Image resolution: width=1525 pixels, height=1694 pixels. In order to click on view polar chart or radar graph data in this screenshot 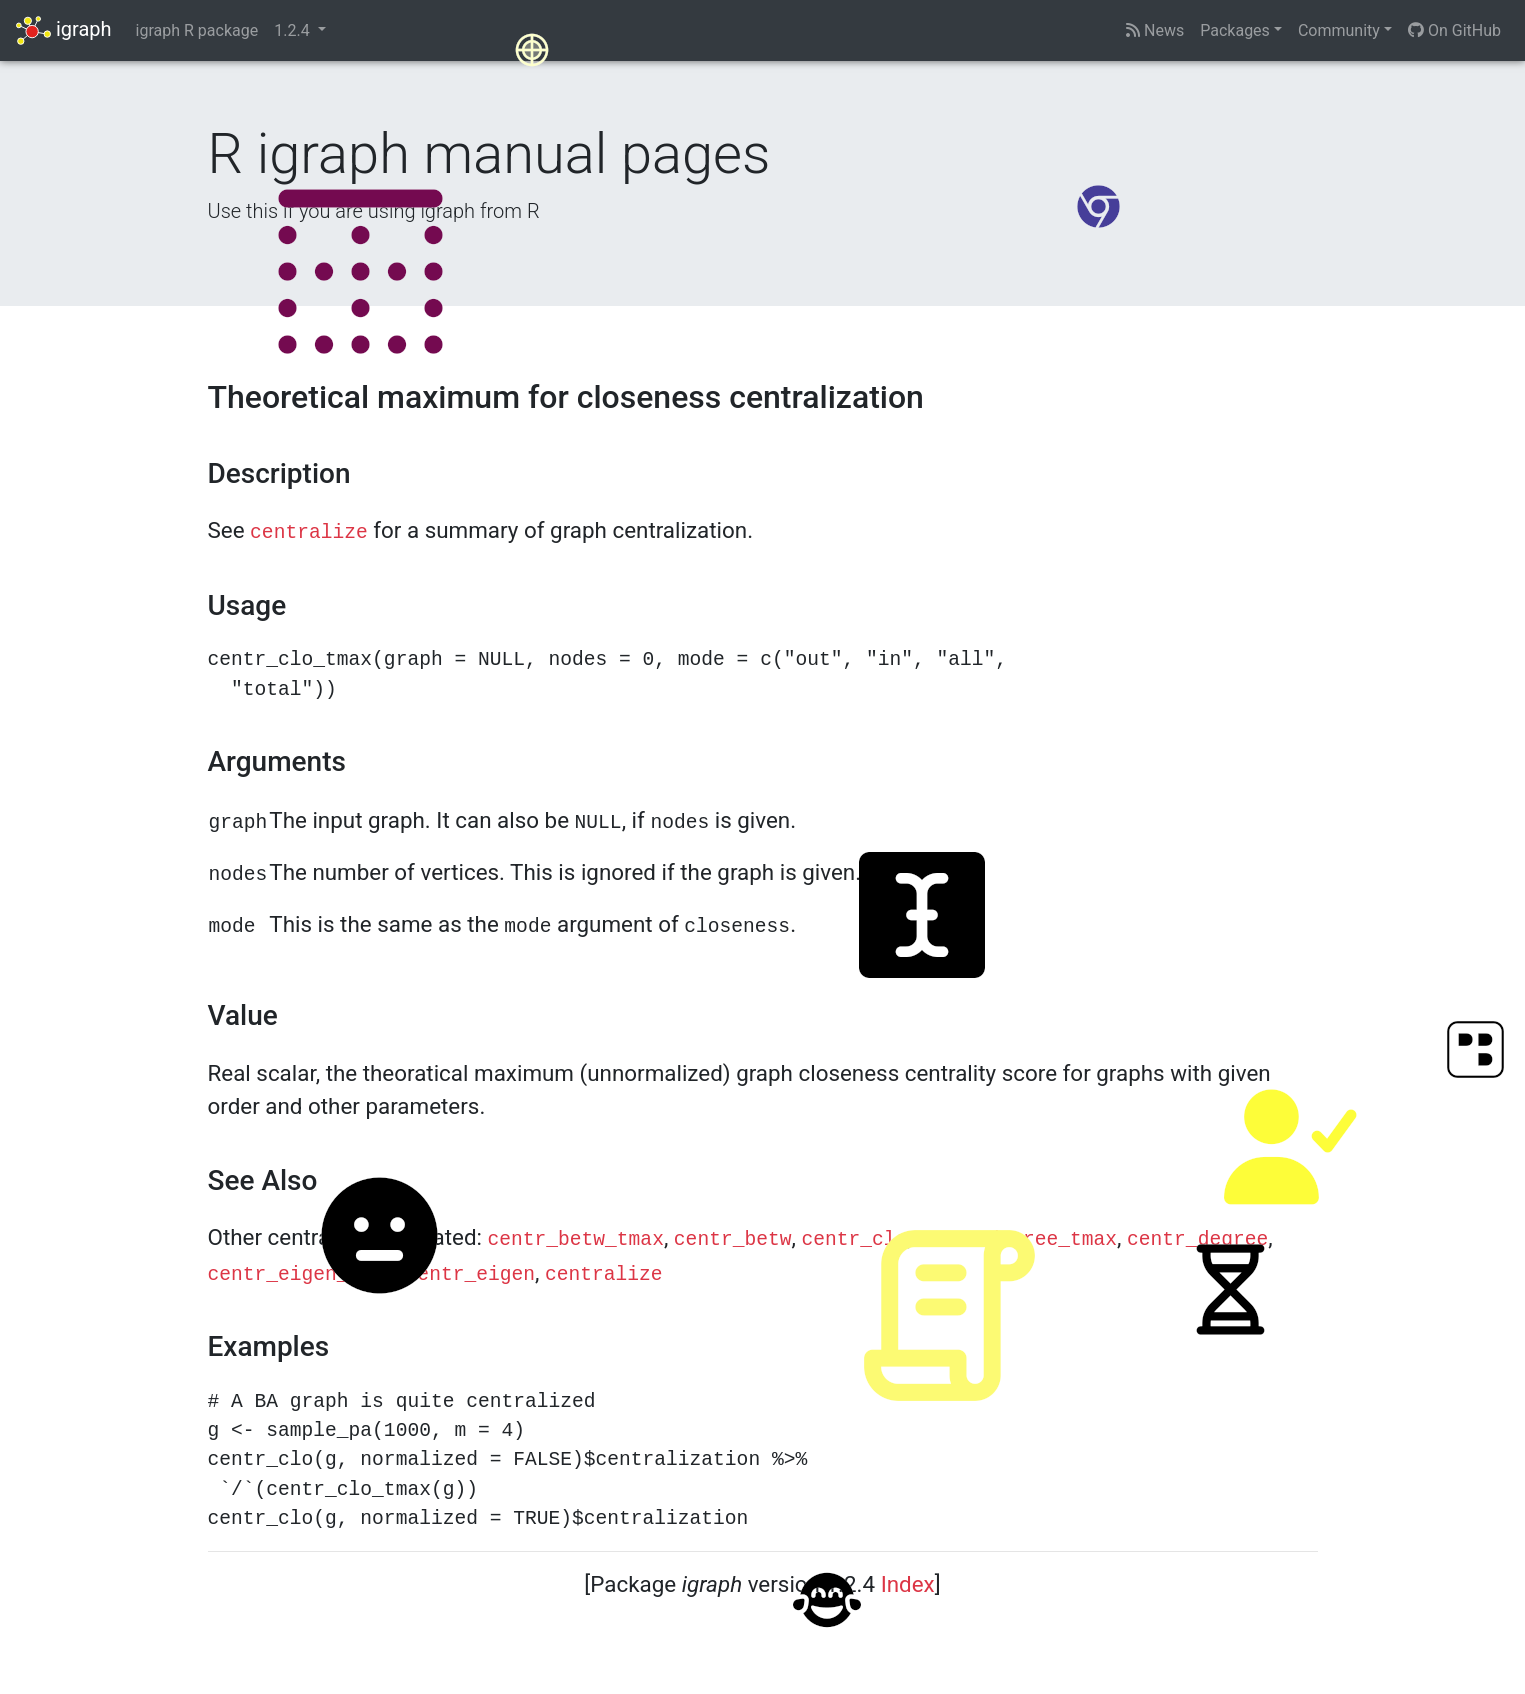, I will do `click(532, 50)`.